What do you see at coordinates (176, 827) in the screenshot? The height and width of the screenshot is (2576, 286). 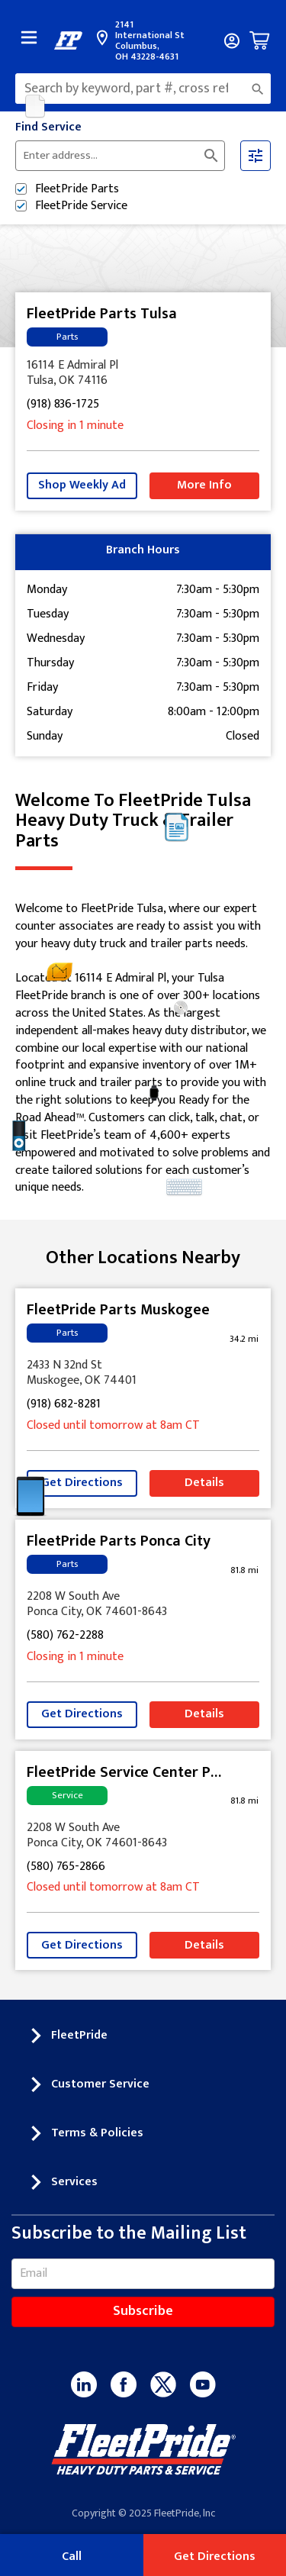 I see `libreoffice writer document template file` at bounding box center [176, 827].